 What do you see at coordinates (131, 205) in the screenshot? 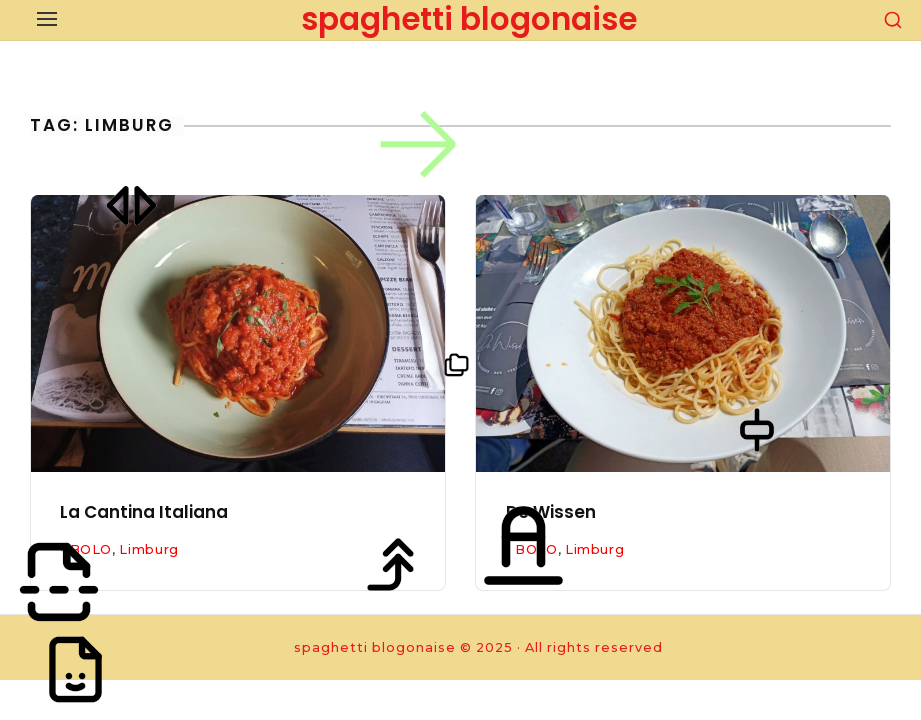
I see `expand or resize horizontally` at bounding box center [131, 205].